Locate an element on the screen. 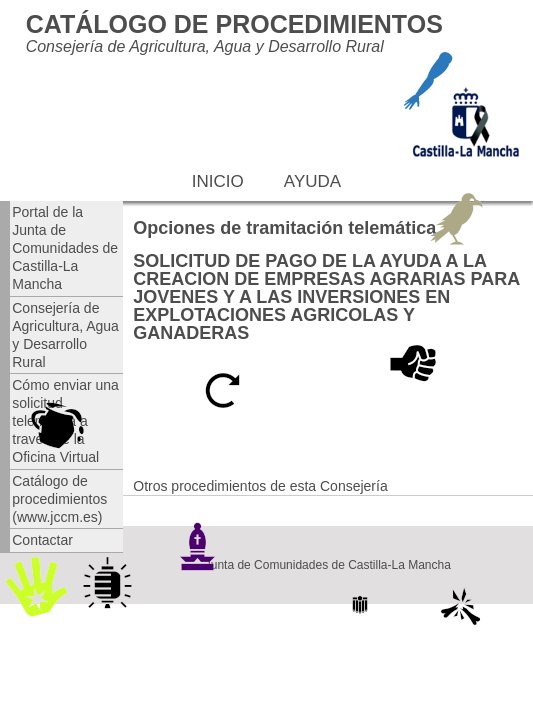 The height and width of the screenshot is (720, 533). rock move in a rock-paper-scissors game is located at coordinates (413, 360).